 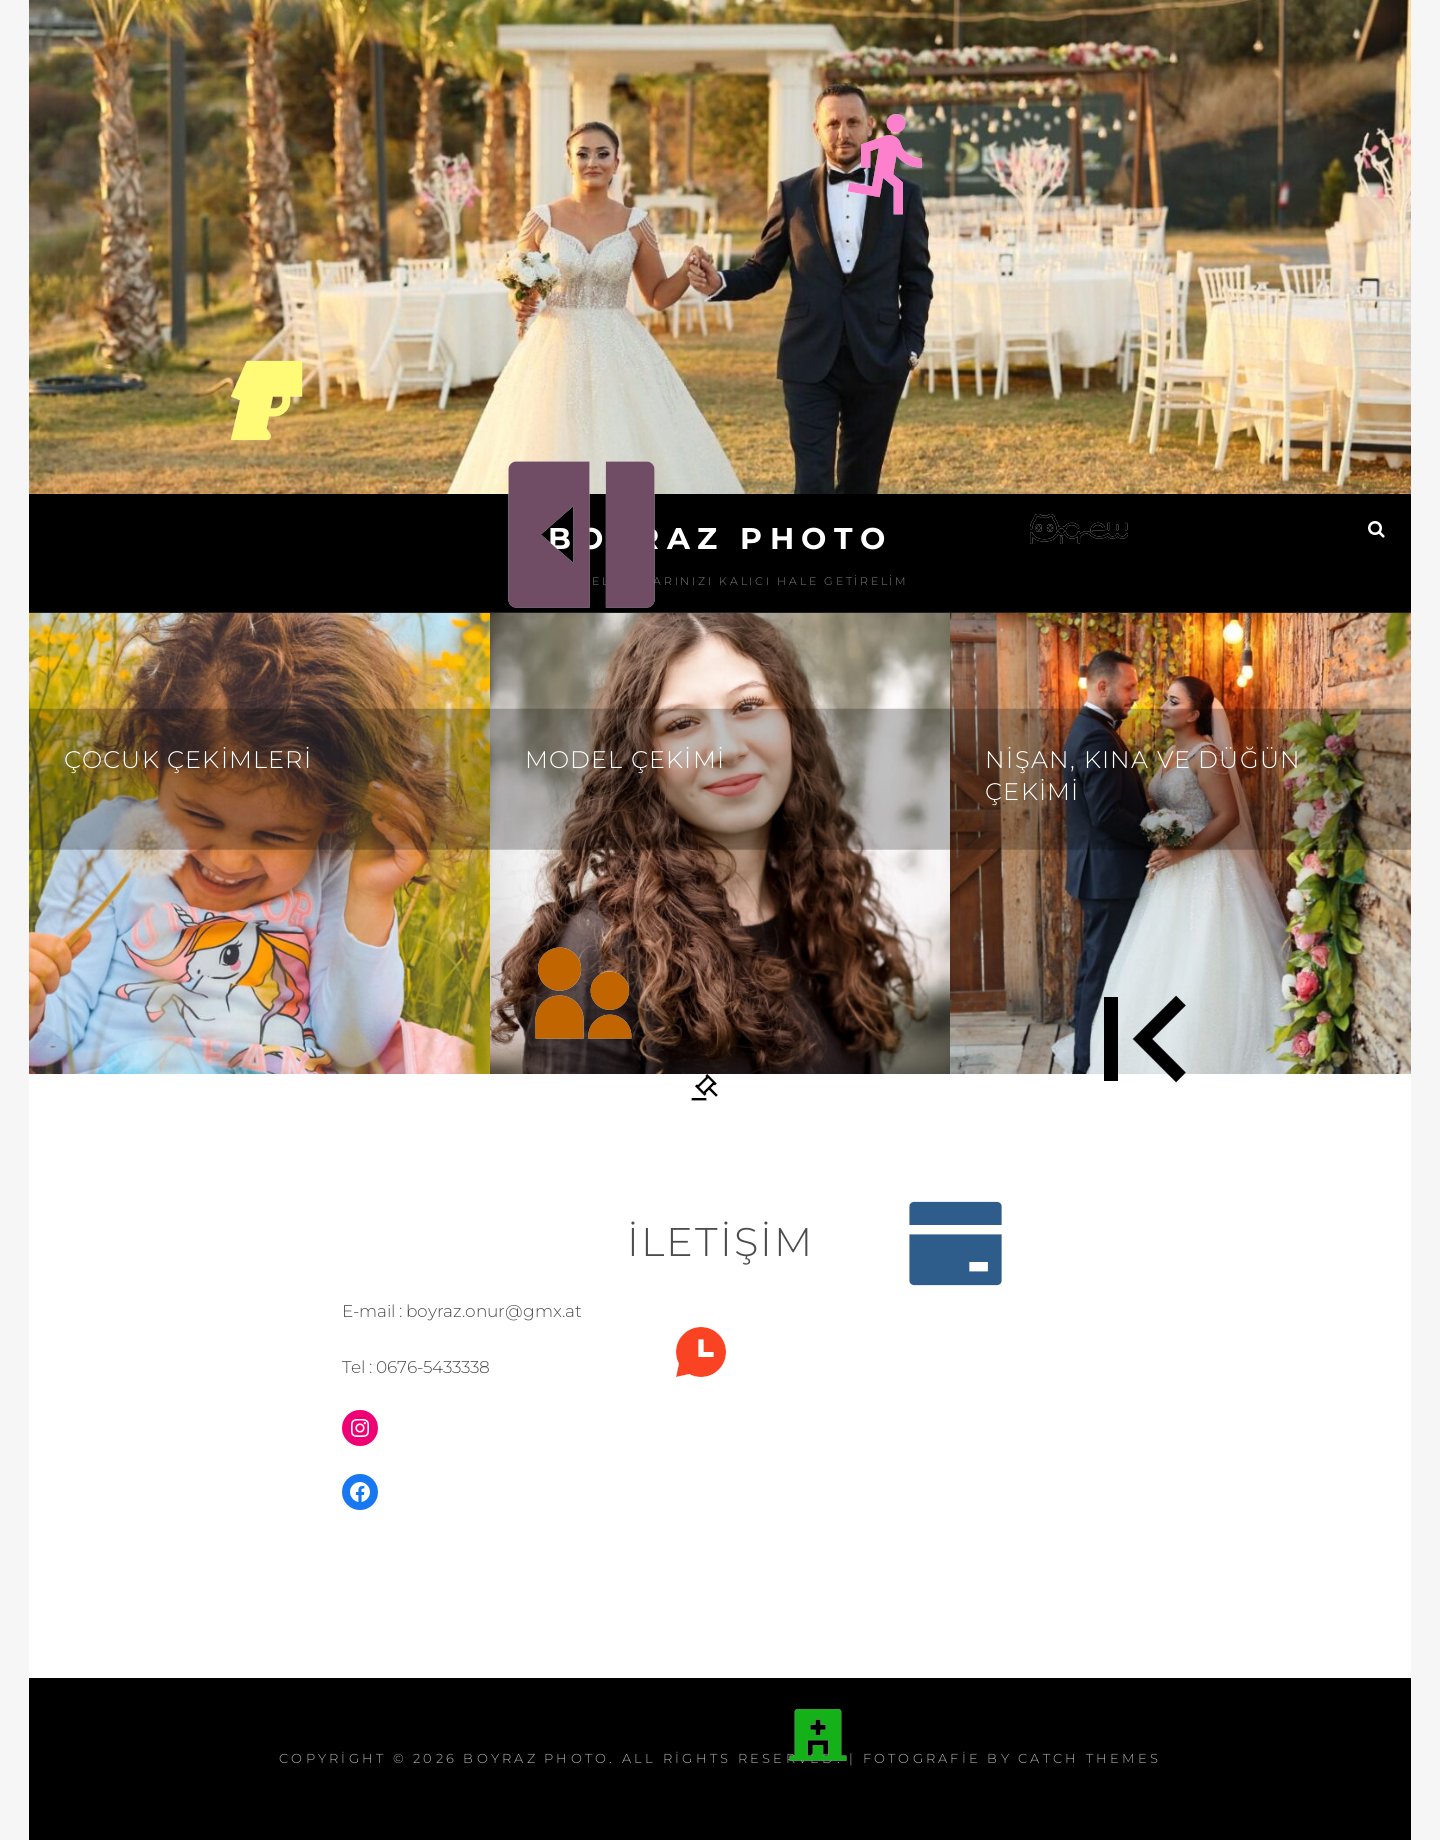 What do you see at coordinates (889, 163) in the screenshot?
I see `start running or jogging activity` at bounding box center [889, 163].